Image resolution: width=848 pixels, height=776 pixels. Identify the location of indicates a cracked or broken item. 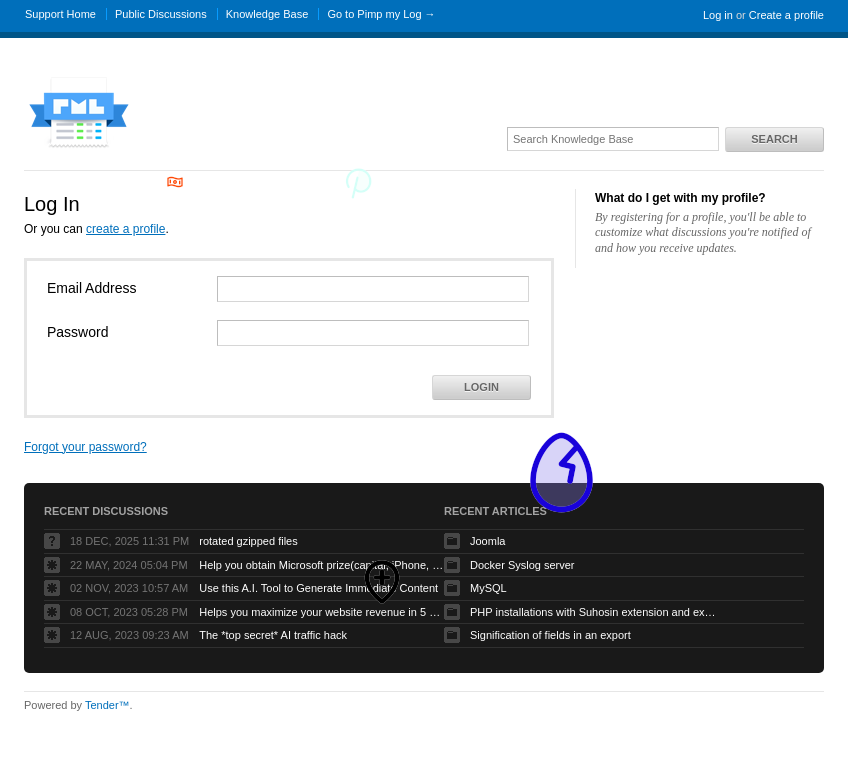
(561, 472).